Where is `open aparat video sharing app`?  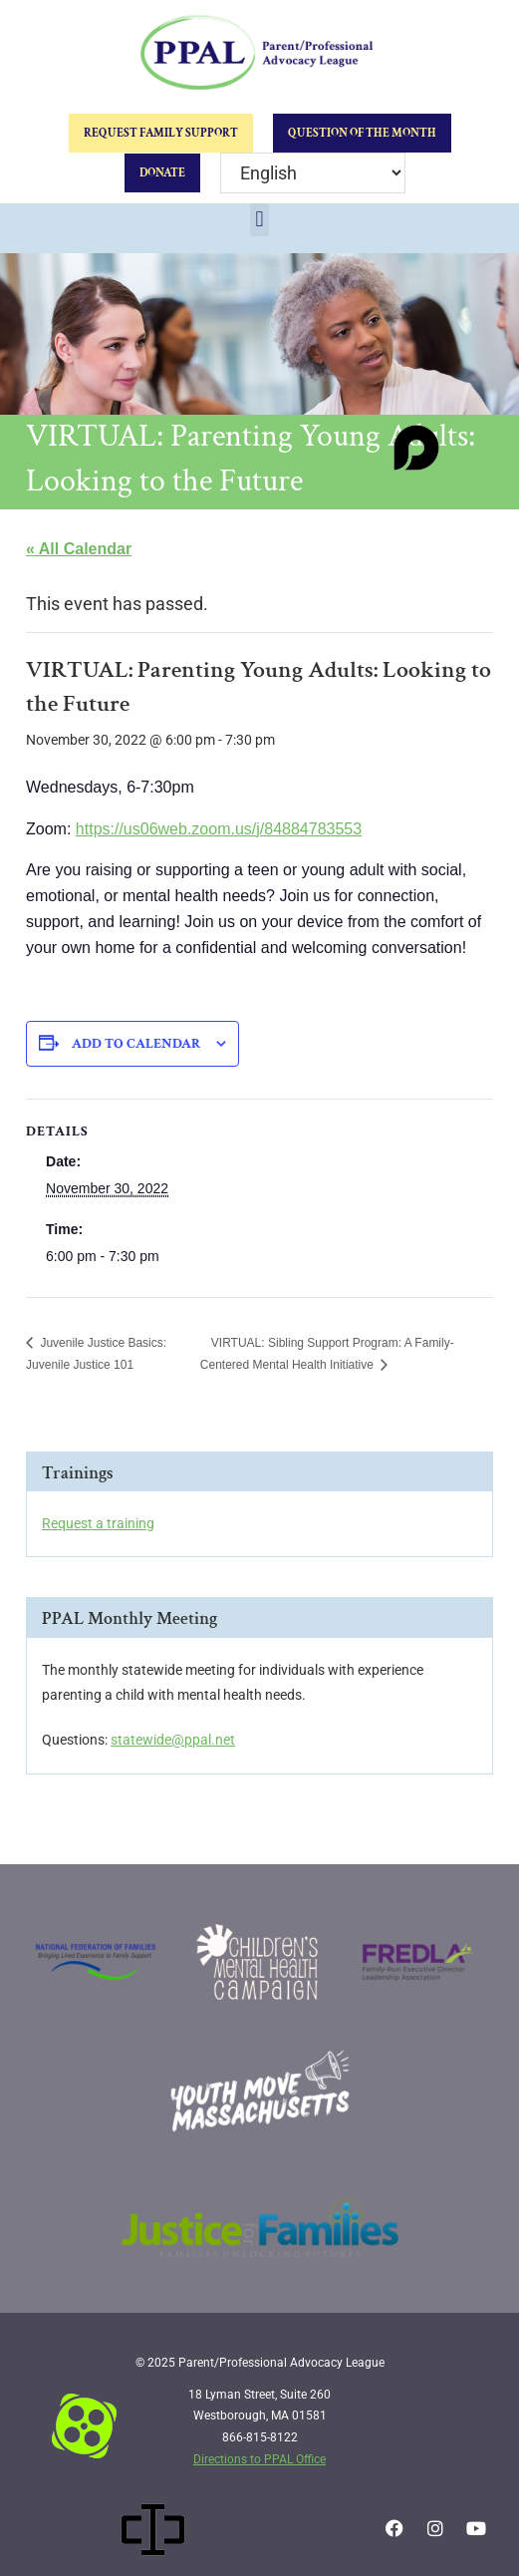 open aparat video sharing app is located at coordinates (84, 2425).